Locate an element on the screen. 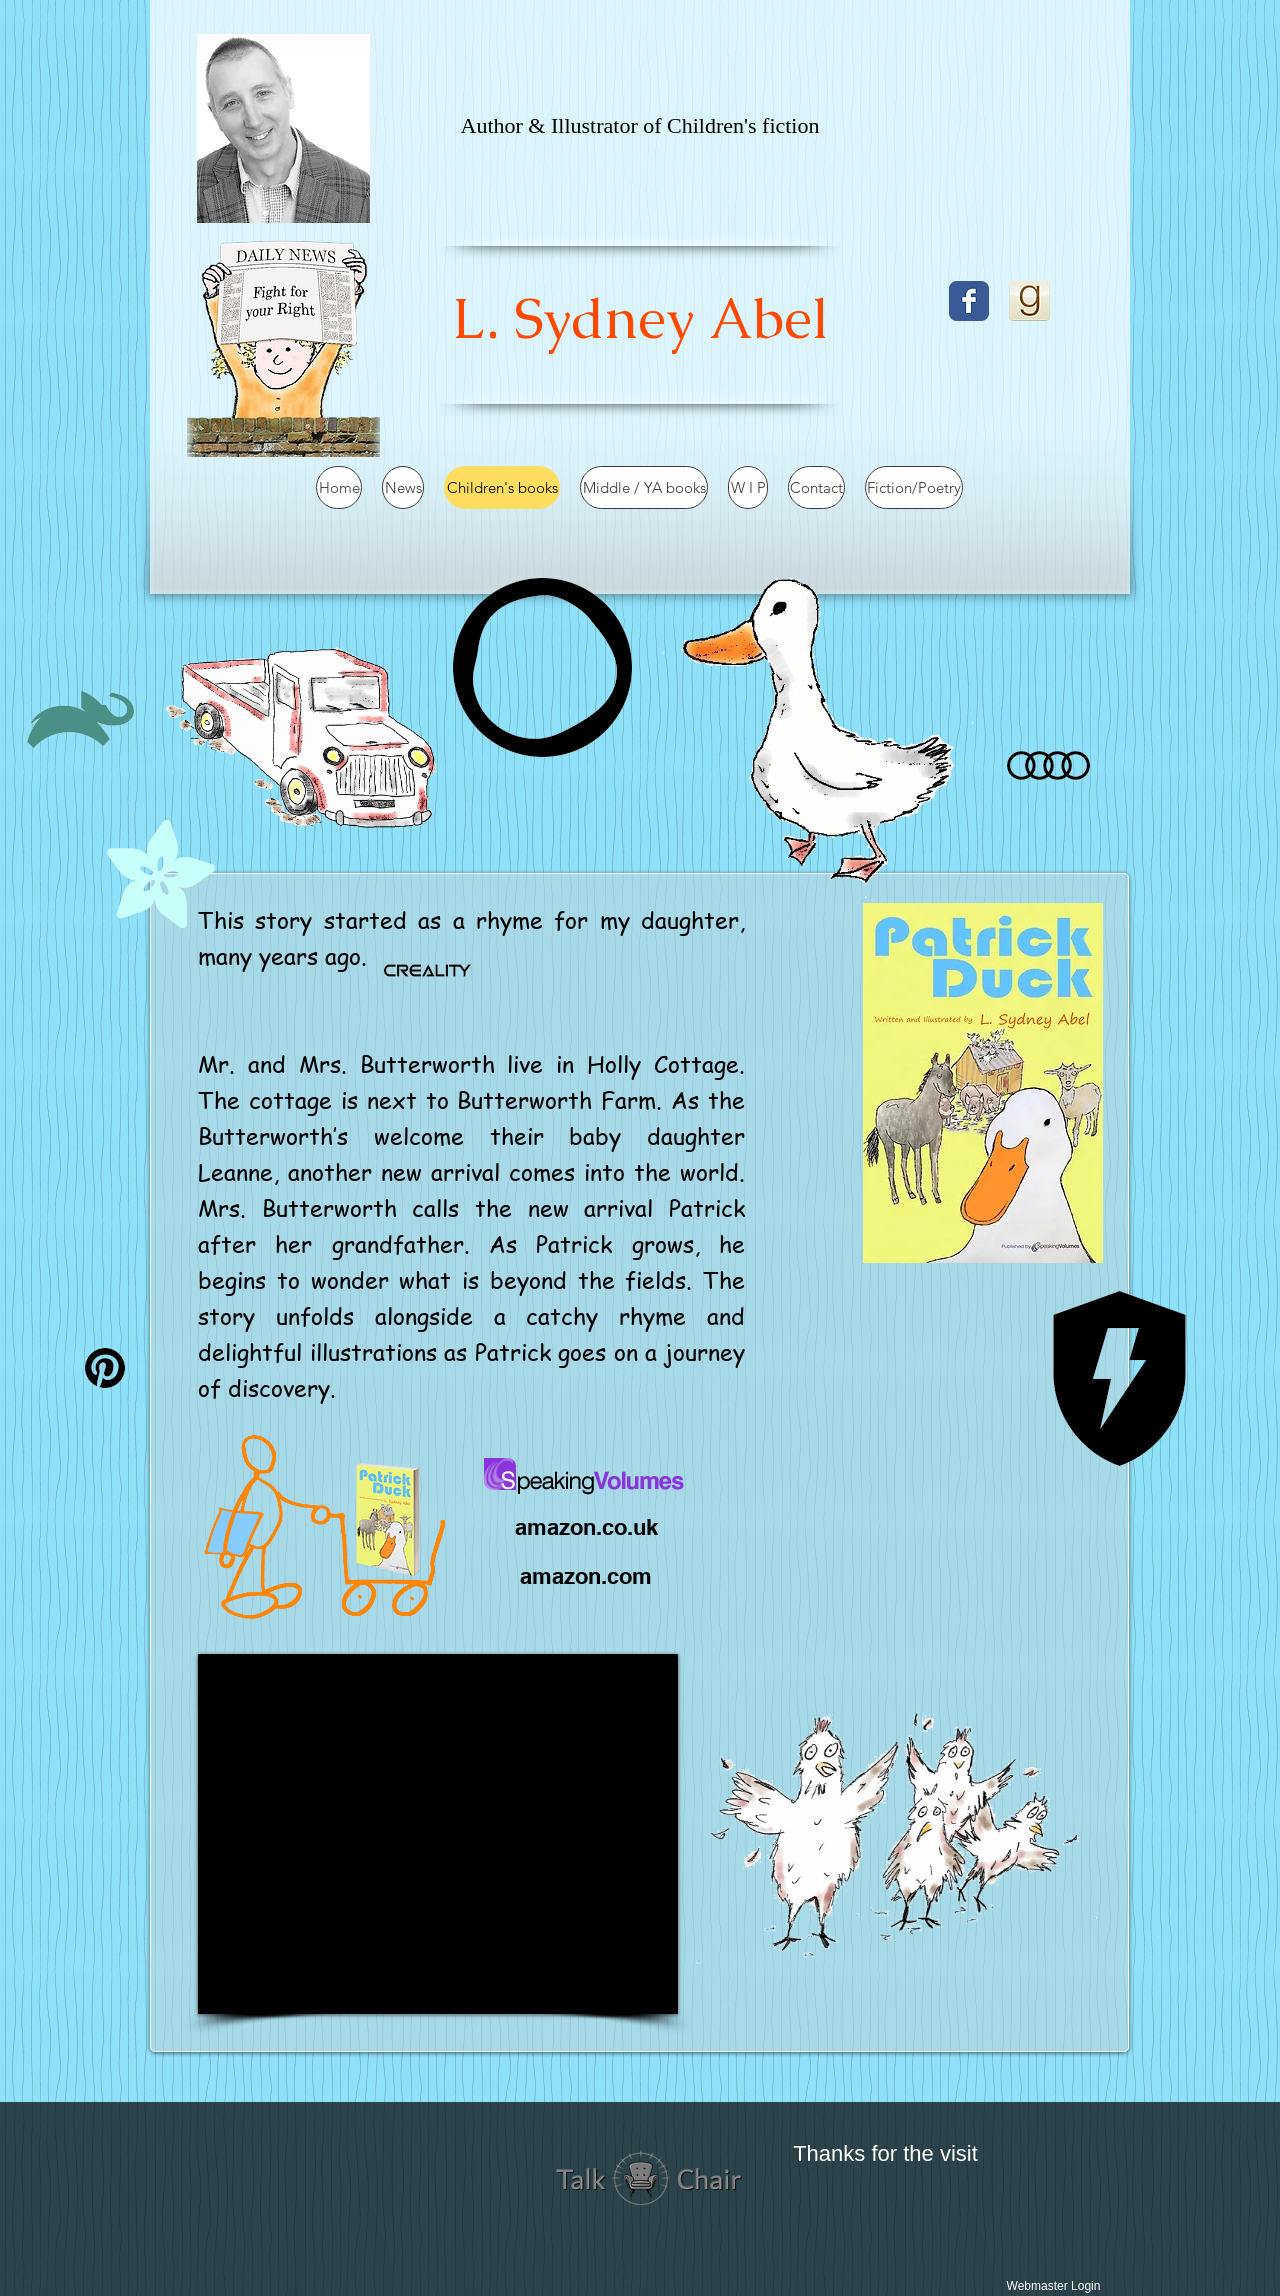 The image size is (1280, 2296). ghost publishing platform logo is located at coordinates (542, 667).